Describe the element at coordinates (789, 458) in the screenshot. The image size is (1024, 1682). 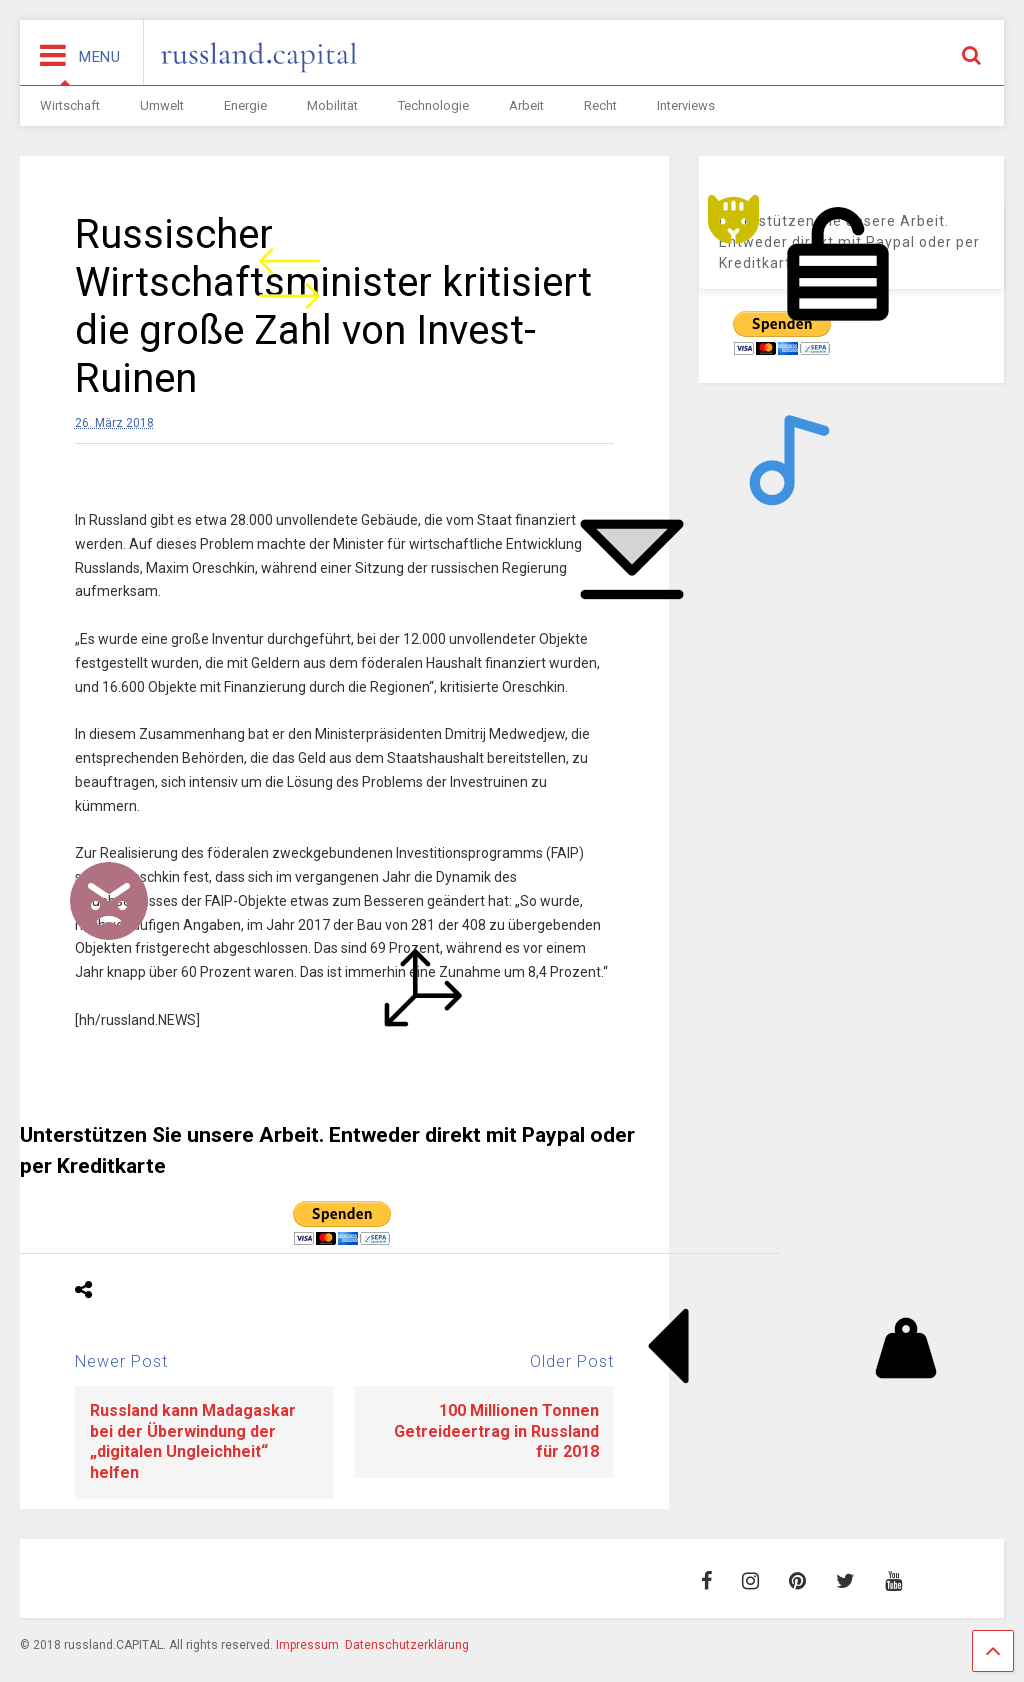
I see `access music or audio player` at that location.